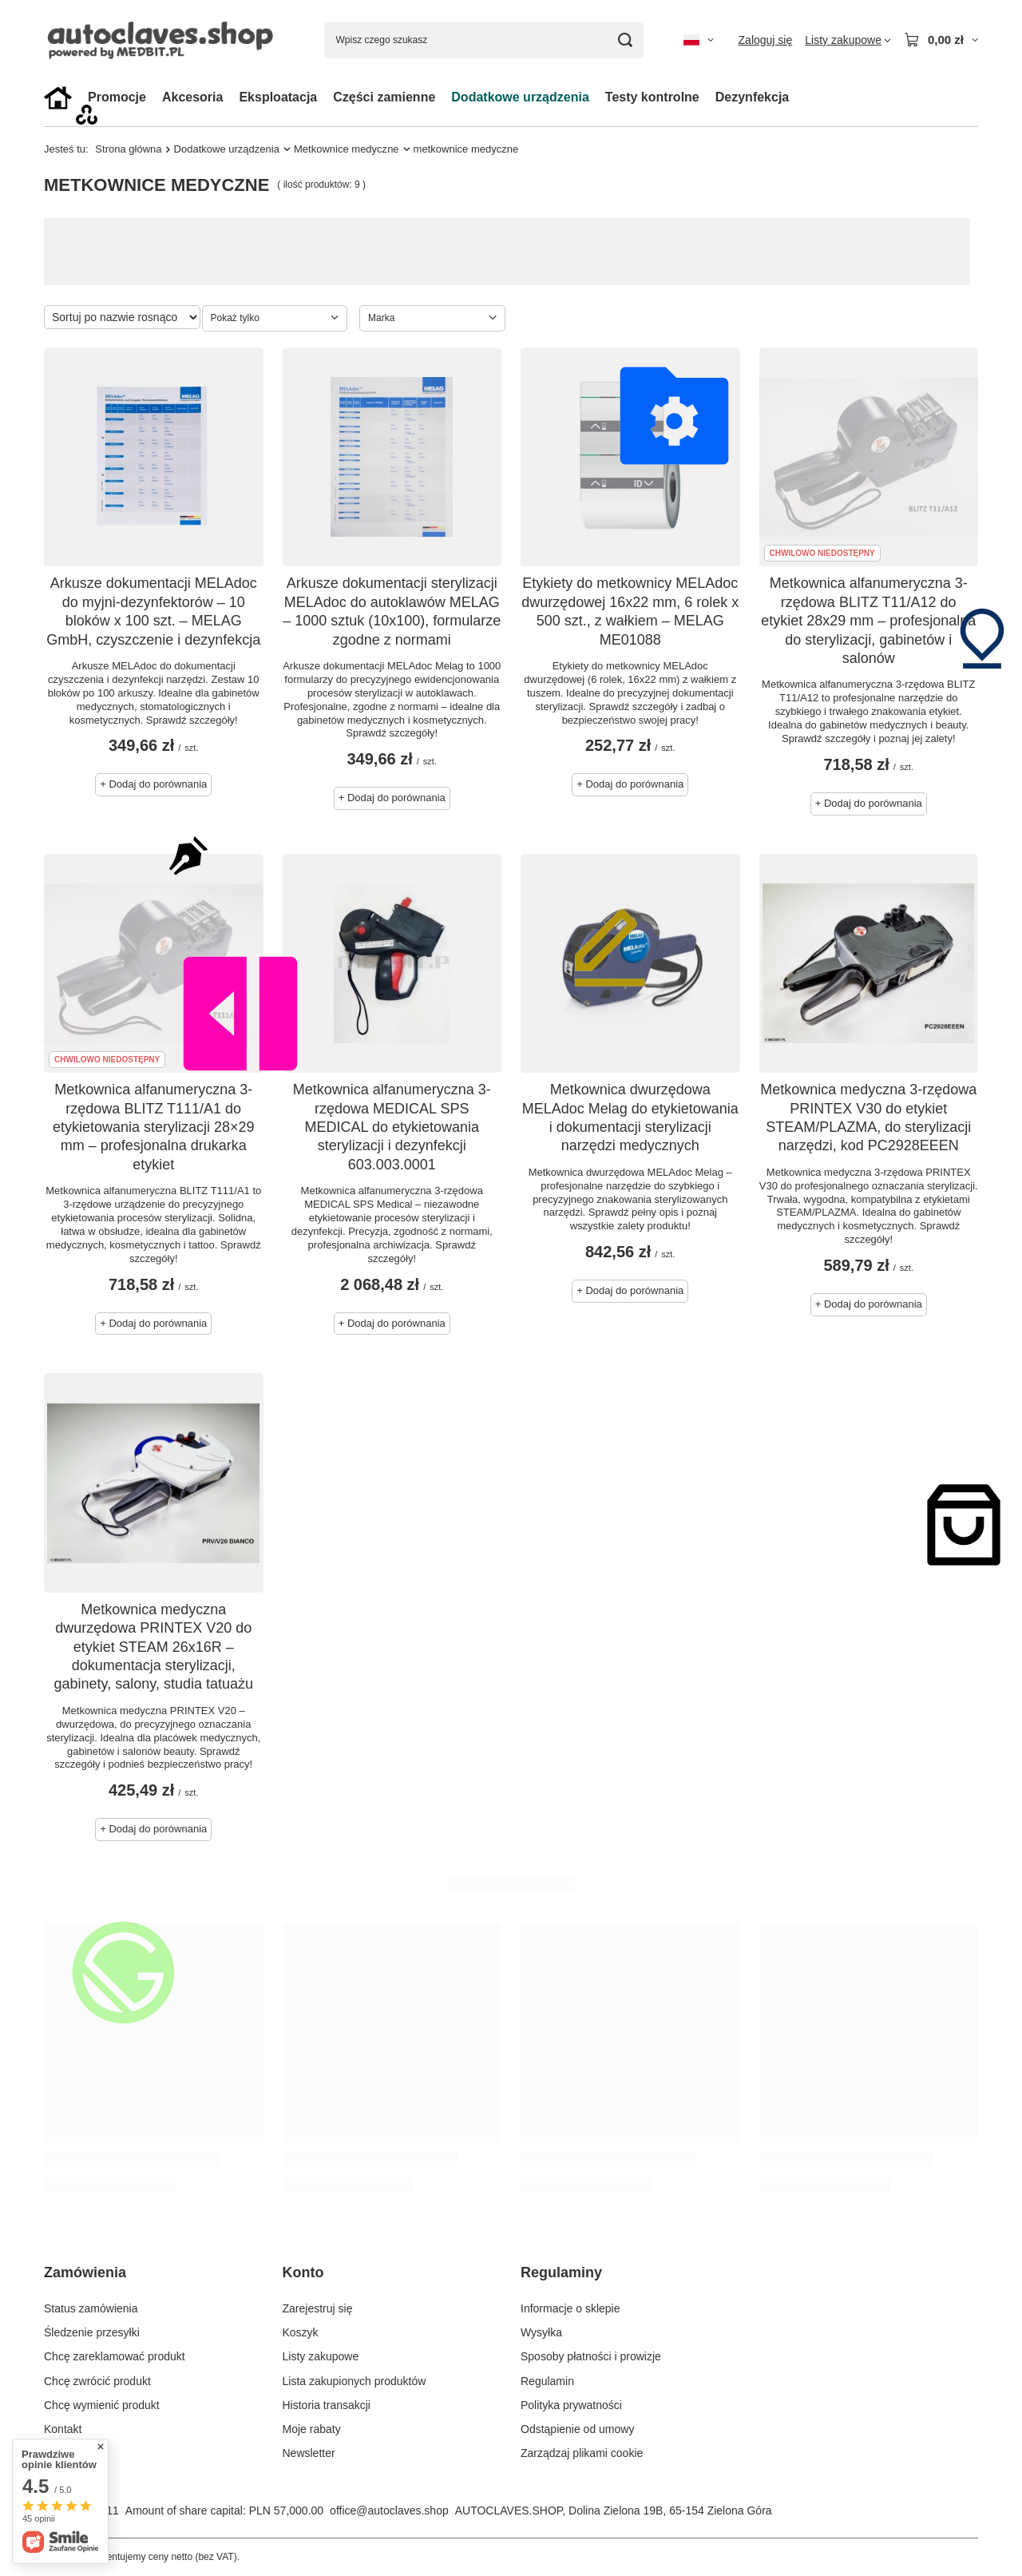 This screenshot has height=2576, width=1022. What do you see at coordinates (123, 1972) in the screenshot?
I see `Gatsby framework logo` at bounding box center [123, 1972].